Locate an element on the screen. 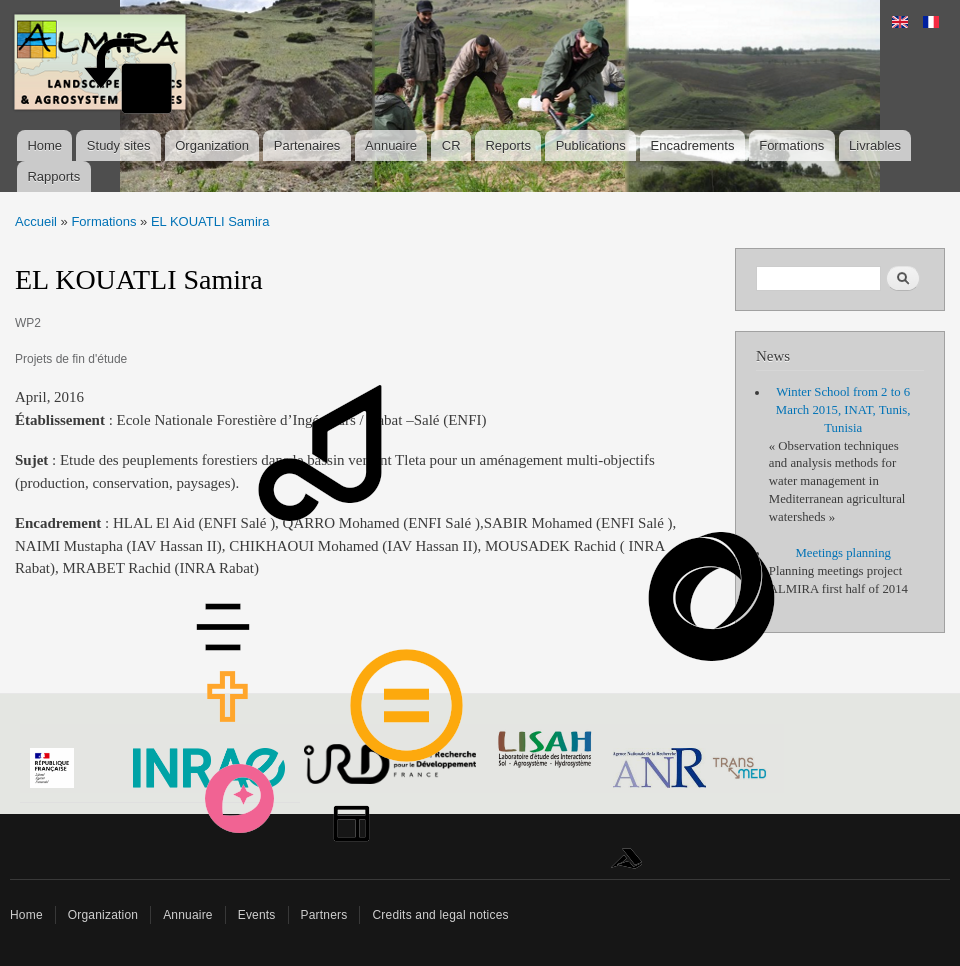 The height and width of the screenshot is (966, 960). open navigation menu is located at coordinates (223, 627).